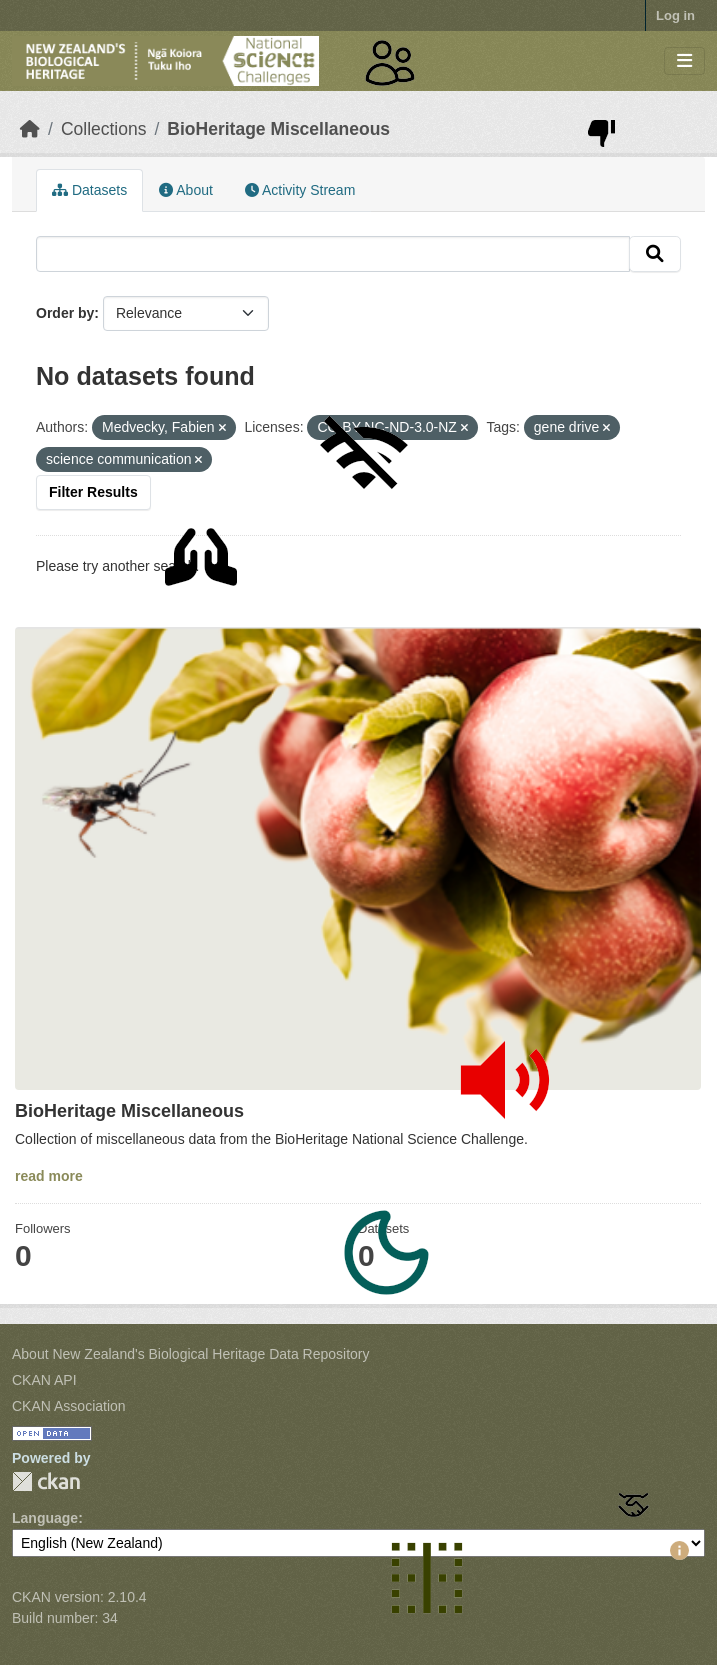 Image resolution: width=717 pixels, height=1665 pixels. Describe the element at coordinates (679, 1550) in the screenshot. I see `view more information or details` at that location.